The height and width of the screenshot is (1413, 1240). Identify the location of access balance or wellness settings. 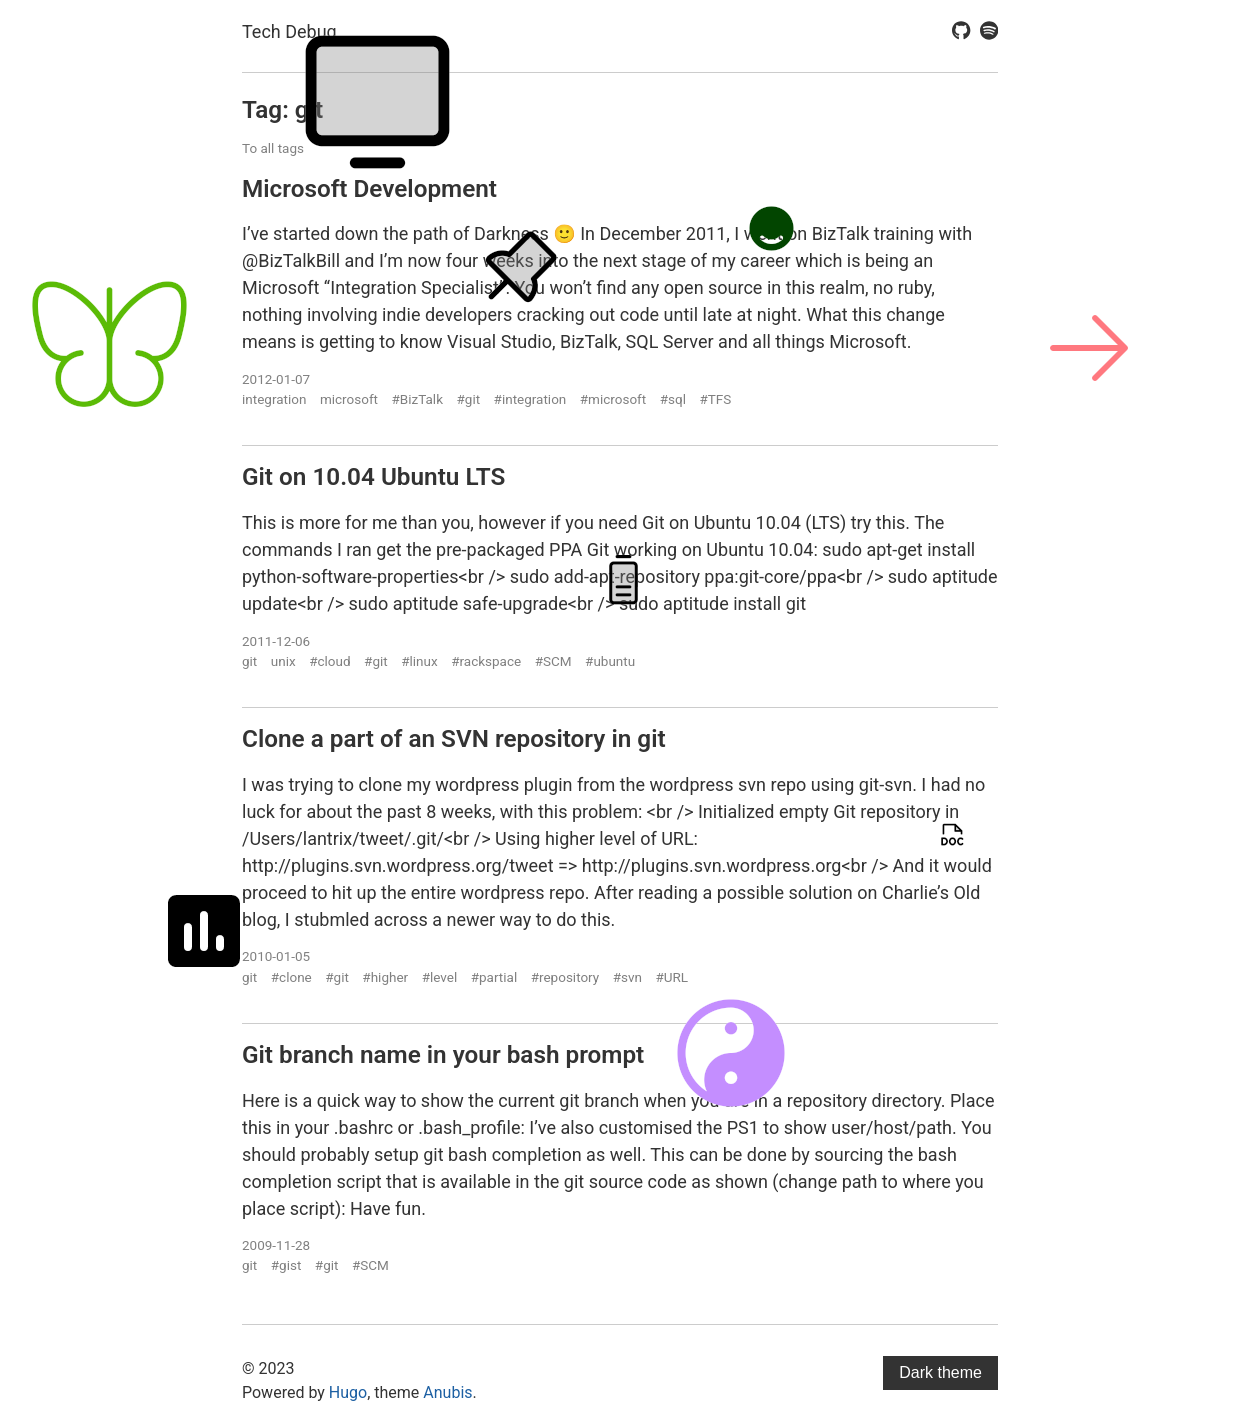
(731, 1053).